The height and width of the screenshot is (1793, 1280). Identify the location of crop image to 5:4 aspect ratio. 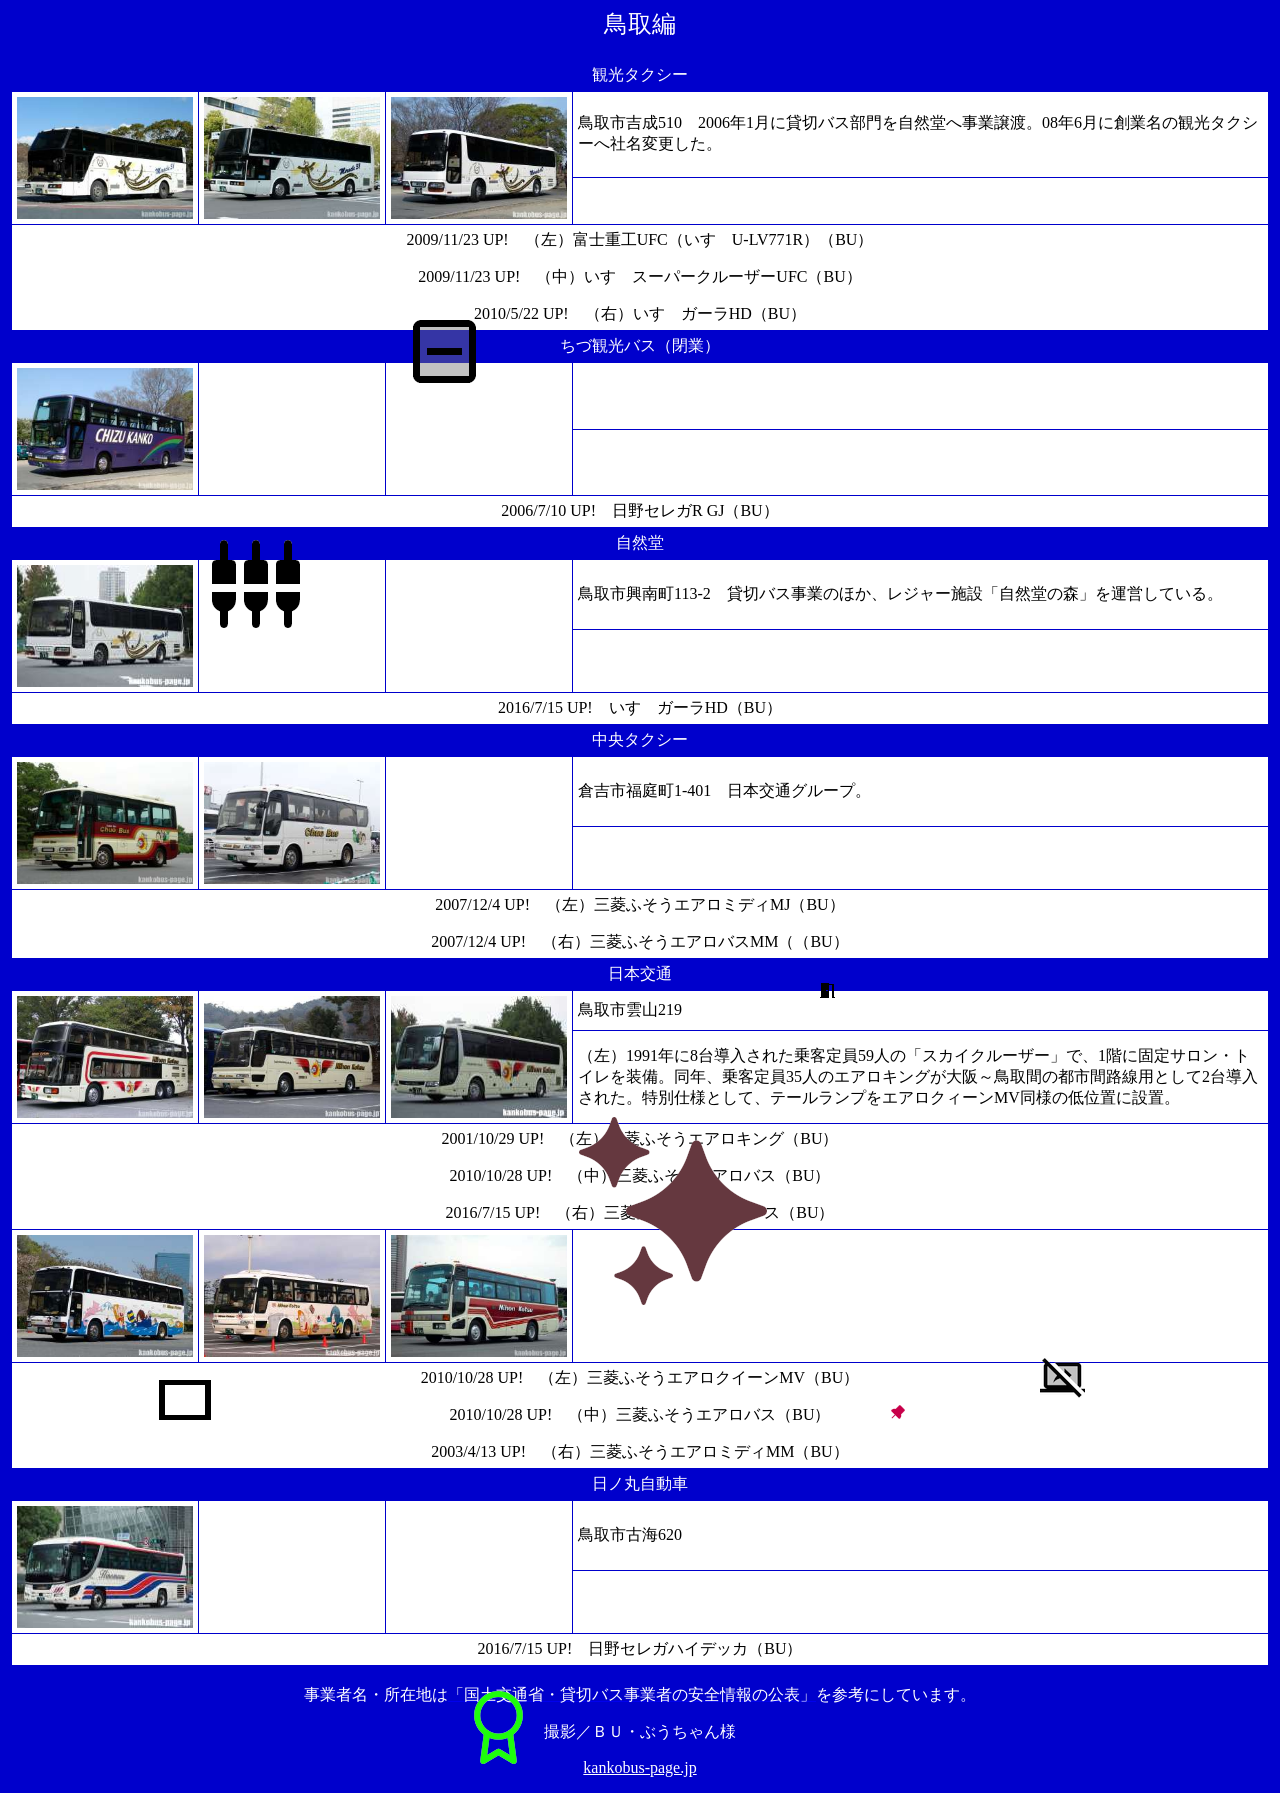
(185, 1400).